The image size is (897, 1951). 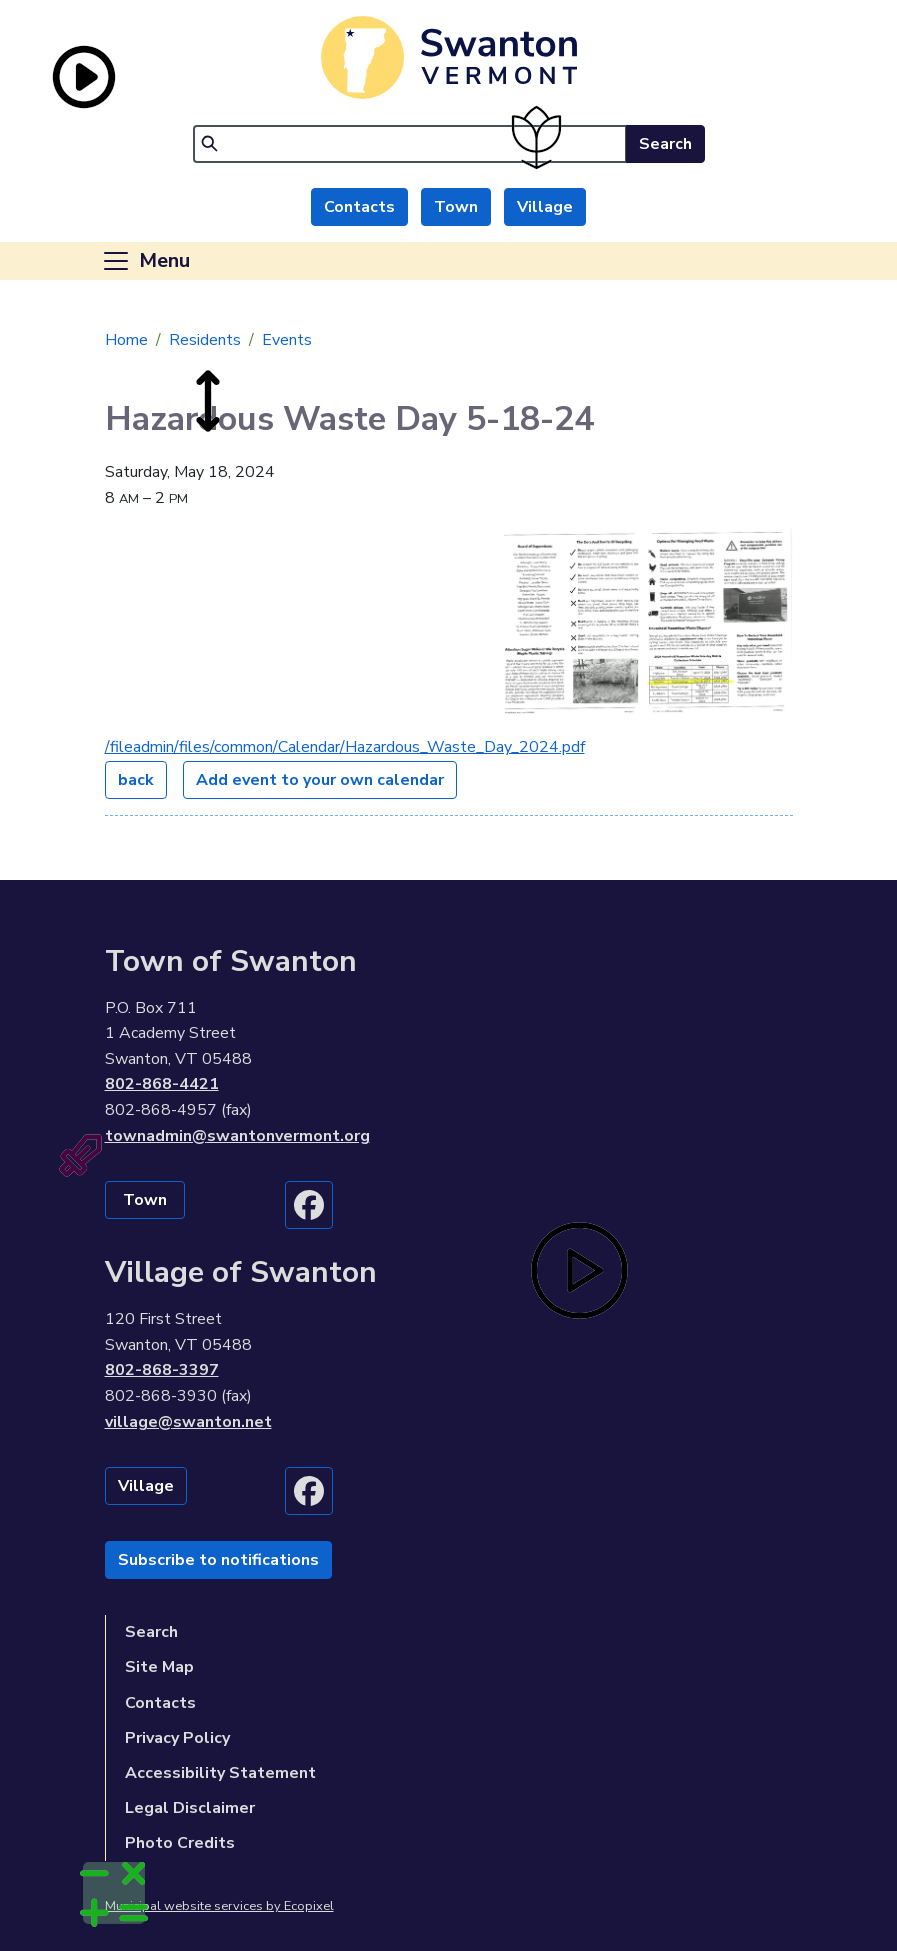 What do you see at coordinates (208, 401) in the screenshot?
I see `adjust height or vertical size` at bounding box center [208, 401].